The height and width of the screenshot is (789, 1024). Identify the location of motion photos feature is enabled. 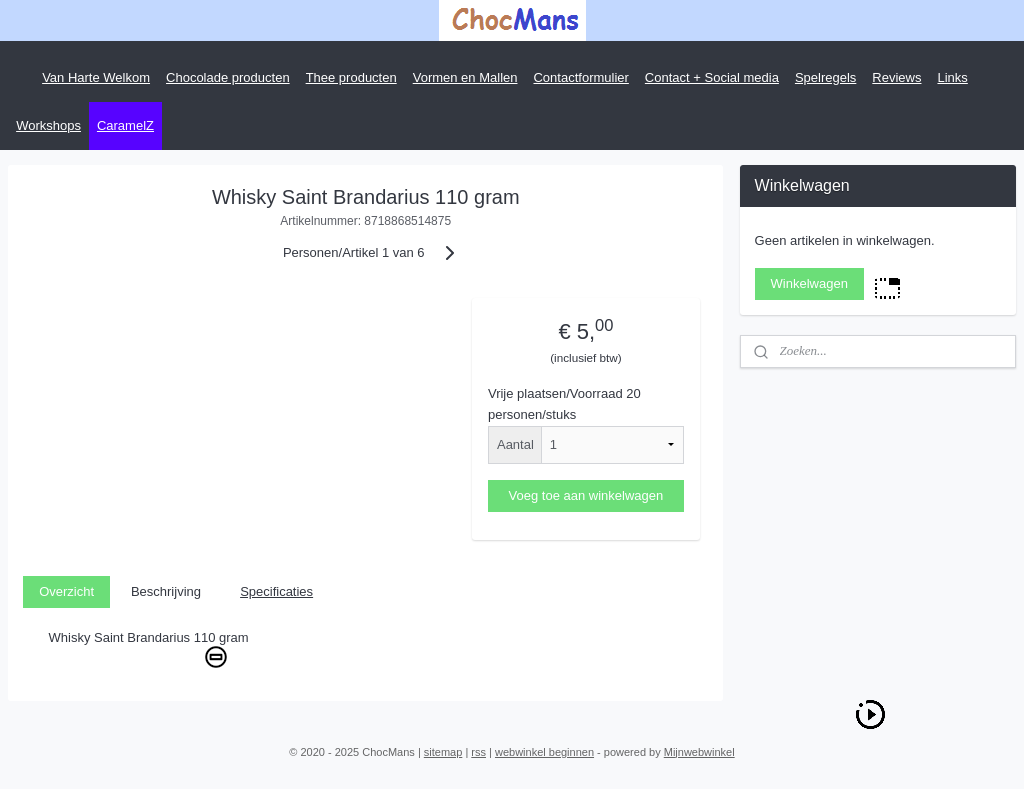
(870, 714).